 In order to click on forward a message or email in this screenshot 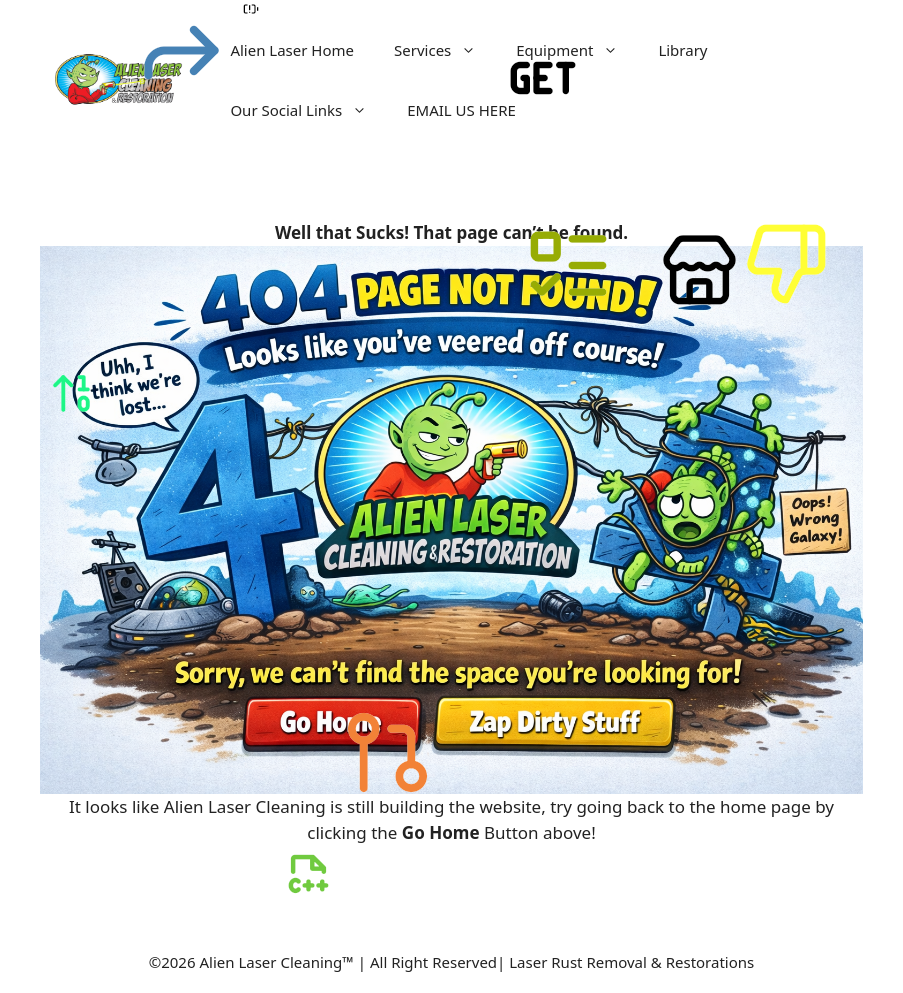, I will do `click(181, 50)`.